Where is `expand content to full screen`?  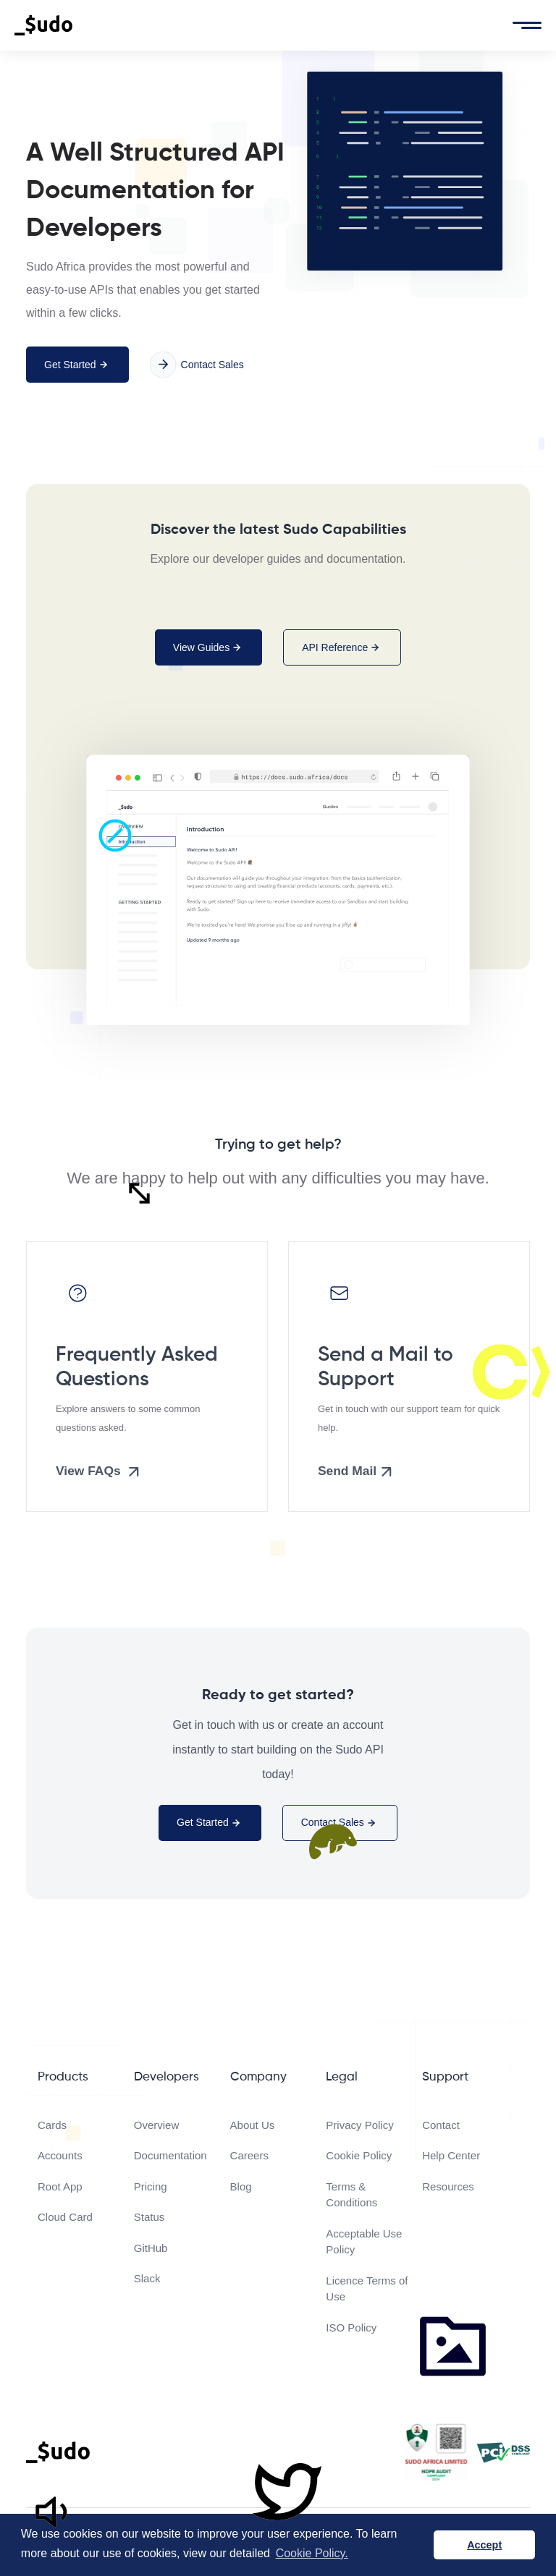
expand content to full screen is located at coordinates (139, 1193).